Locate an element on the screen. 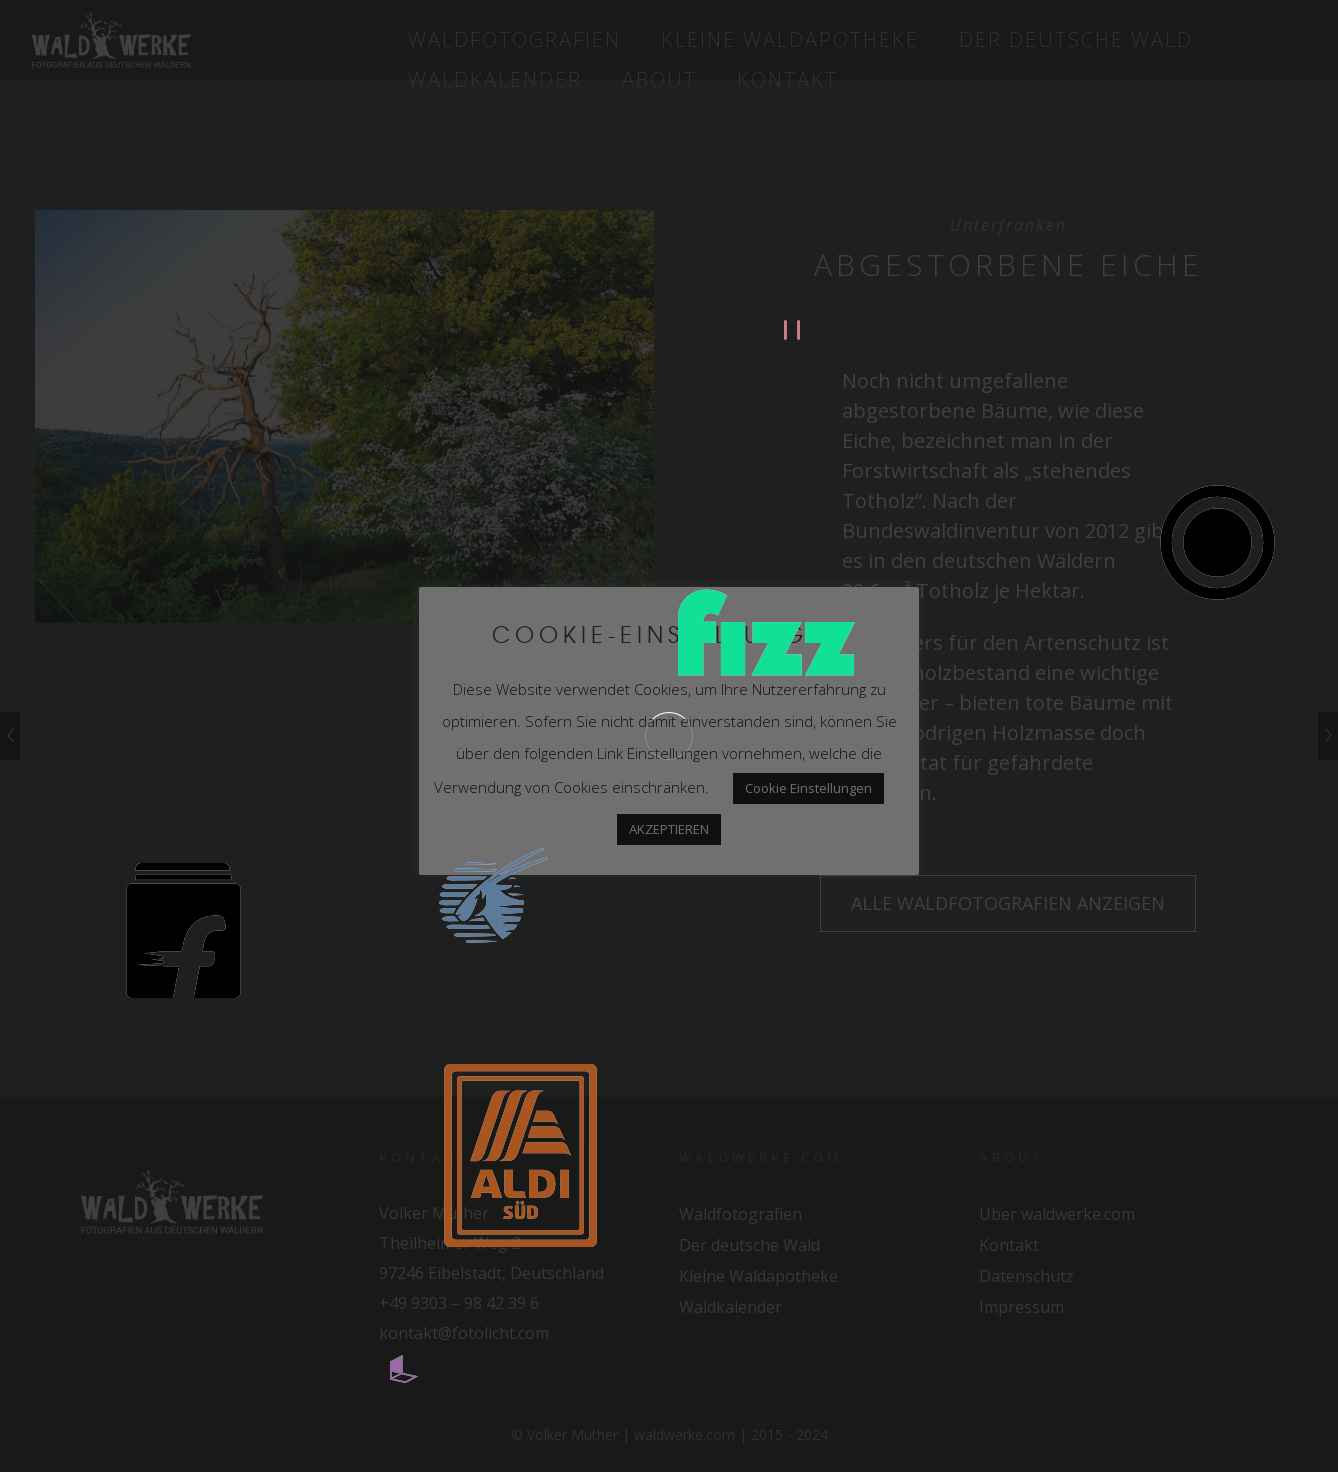  fizz app or service logo is located at coordinates (766, 632).